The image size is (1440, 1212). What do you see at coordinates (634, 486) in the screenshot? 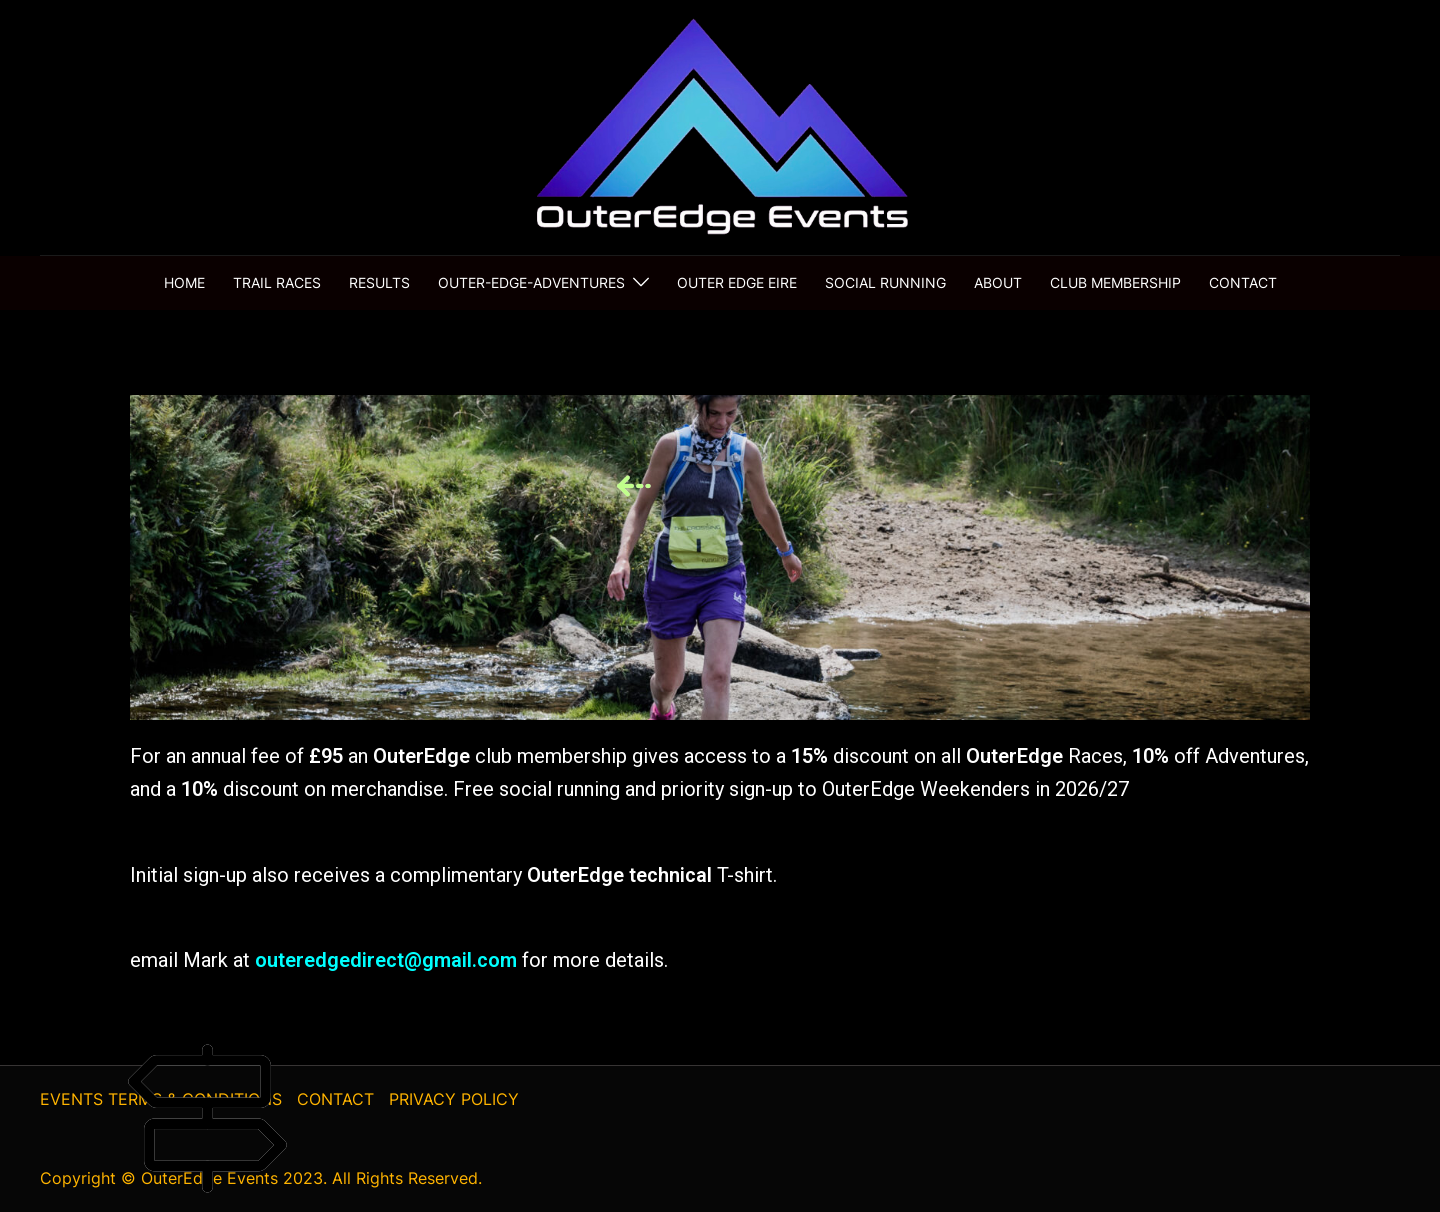
I see `go back to previous step` at bounding box center [634, 486].